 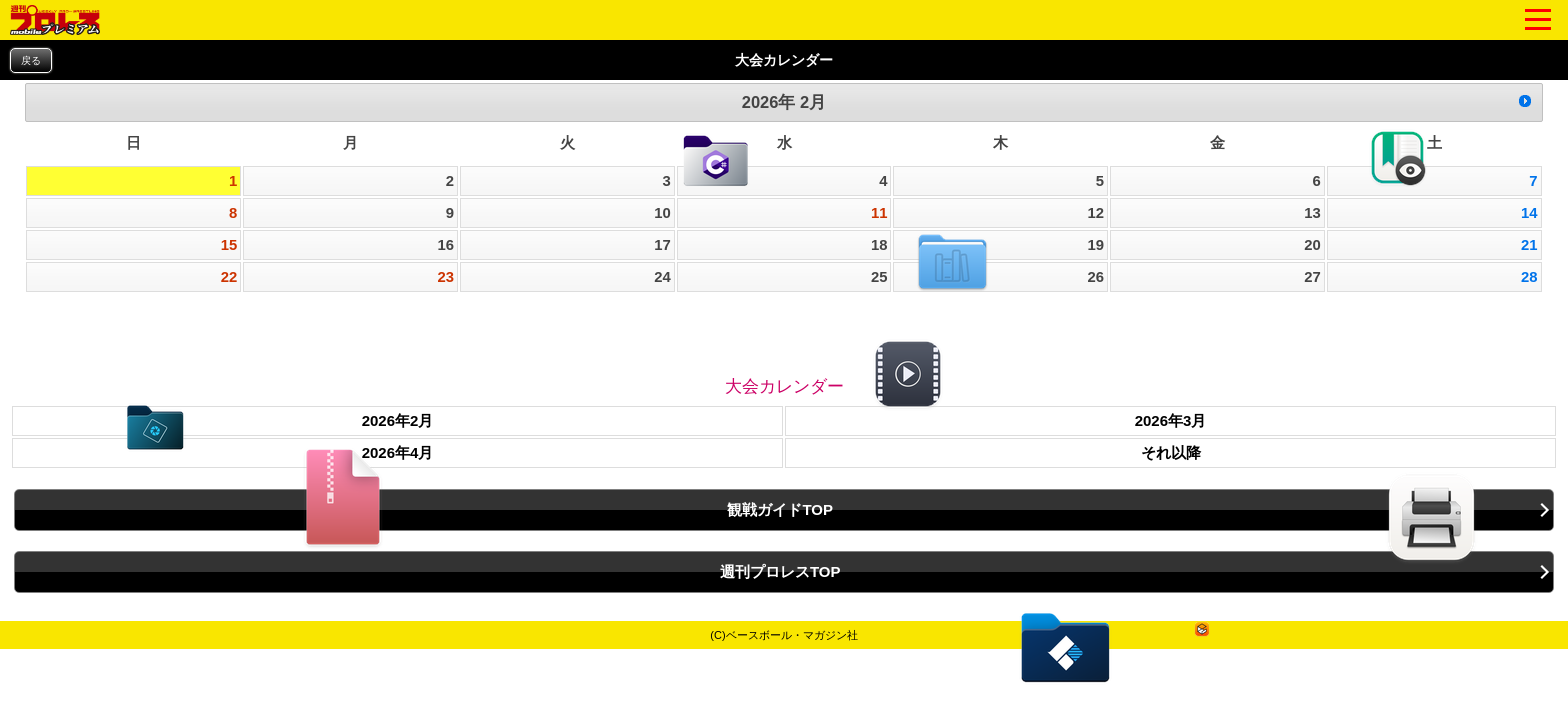 What do you see at coordinates (1202, 629) in the screenshot?
I see `open gazebo robotics simulation app` at bounding box center [1202, 629].